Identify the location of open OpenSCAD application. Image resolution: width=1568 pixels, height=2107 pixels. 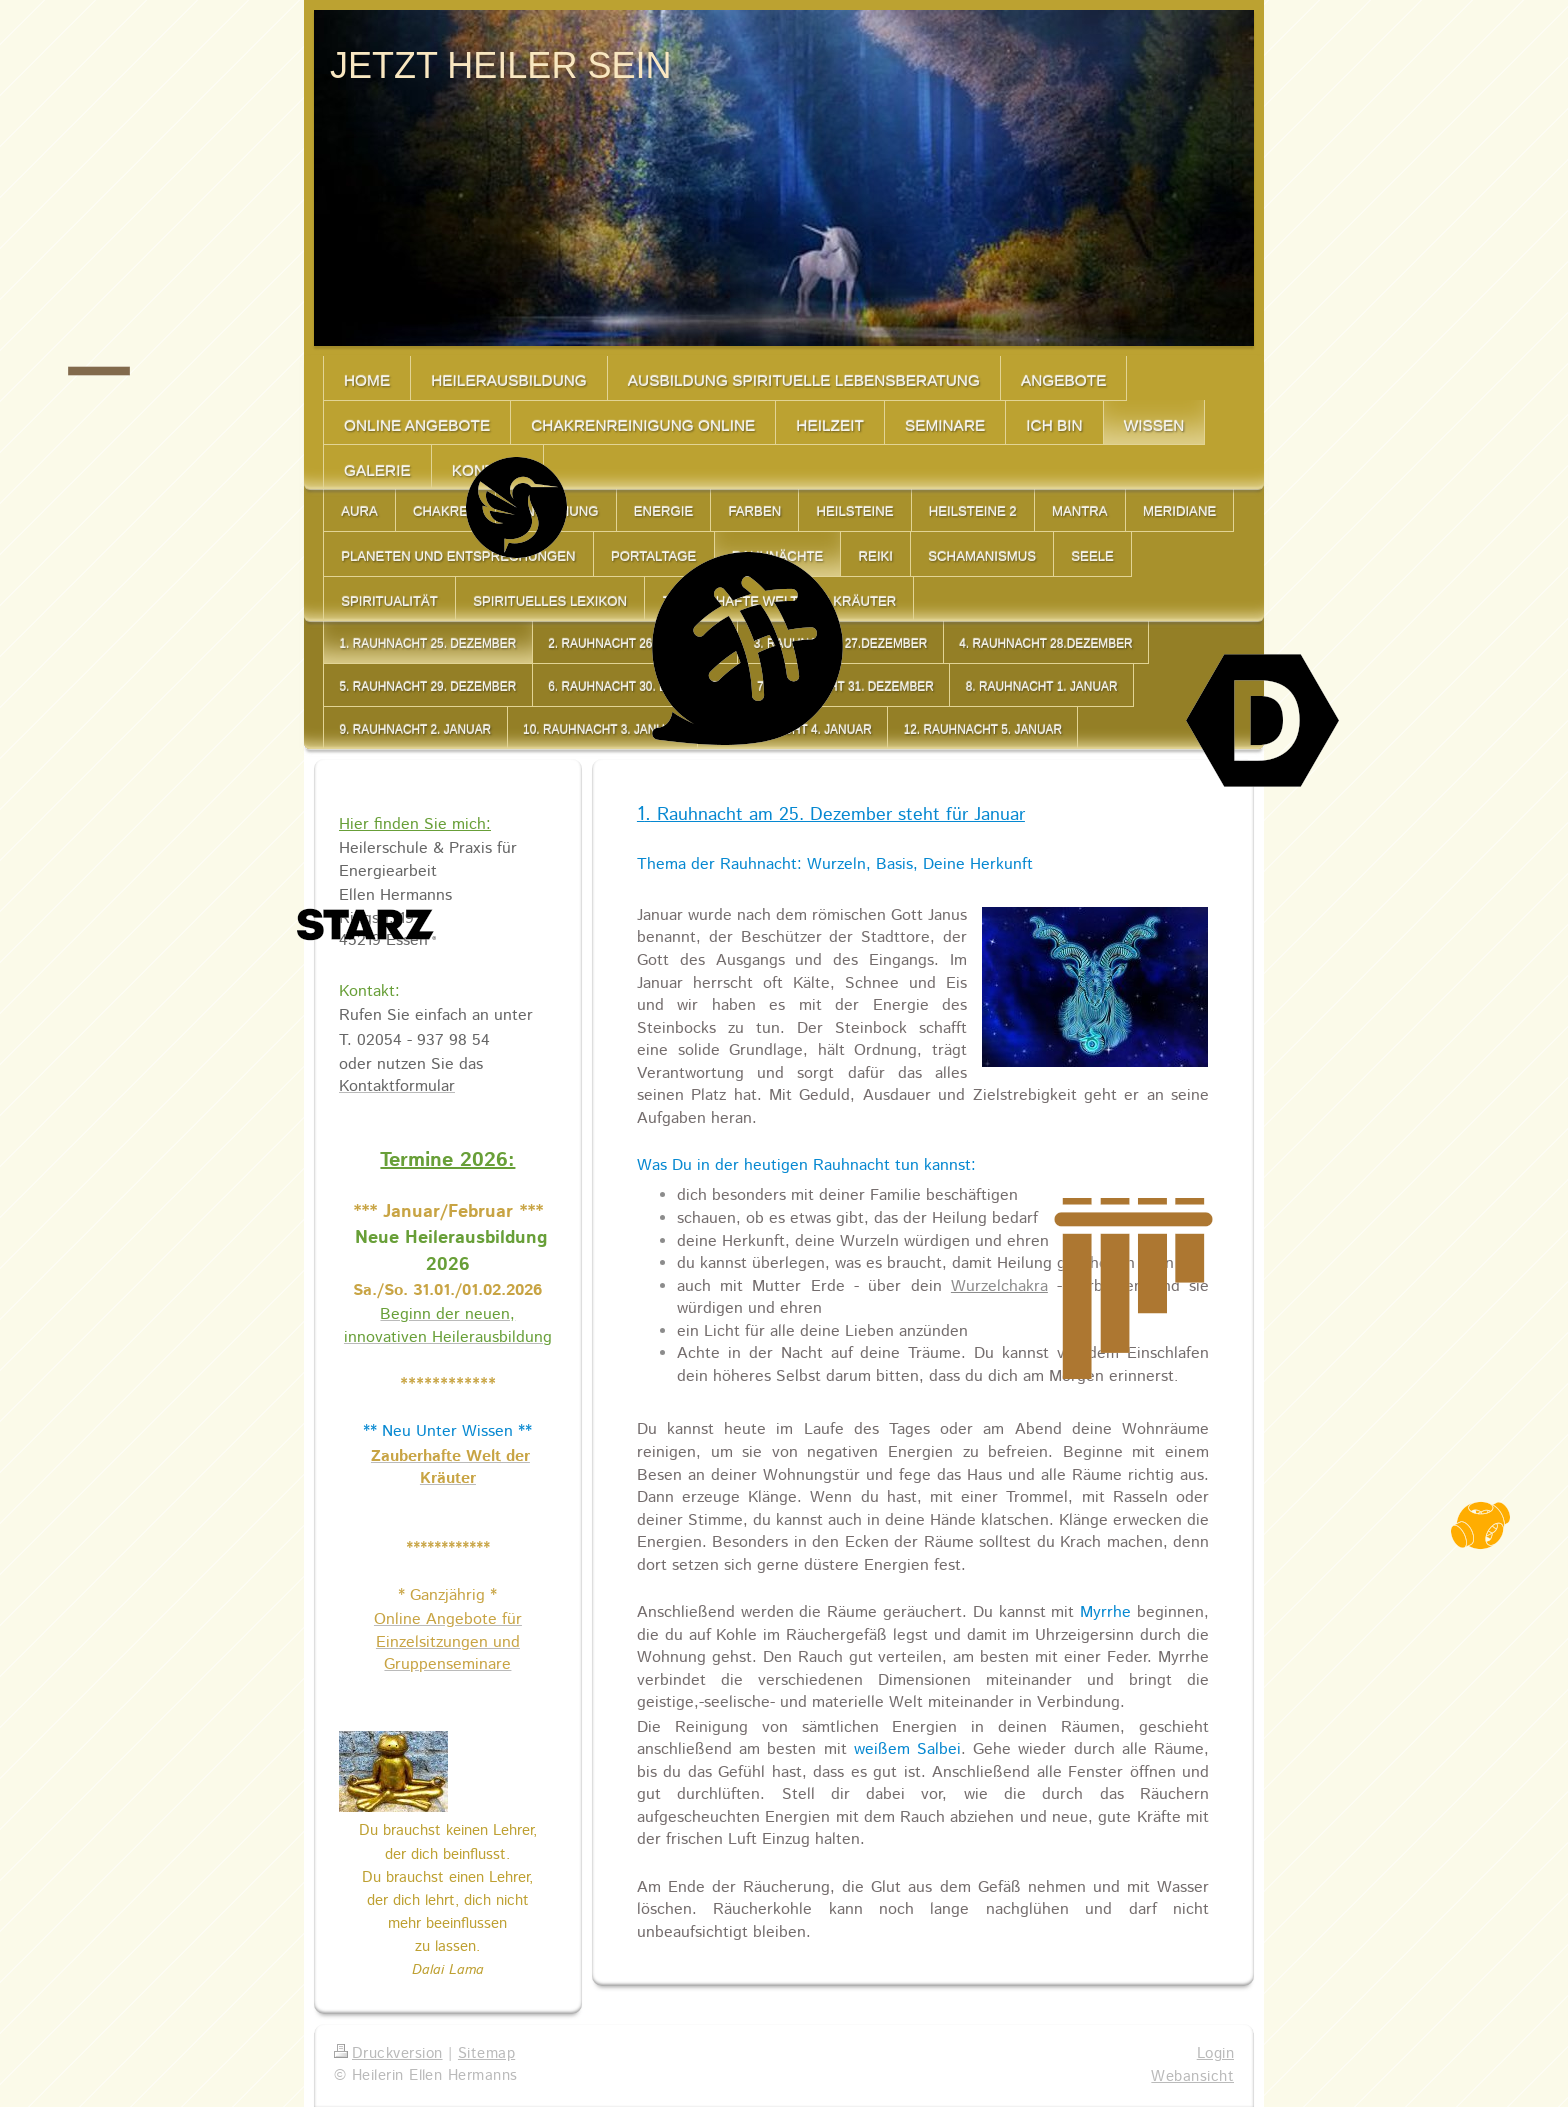
(1480, 1525).